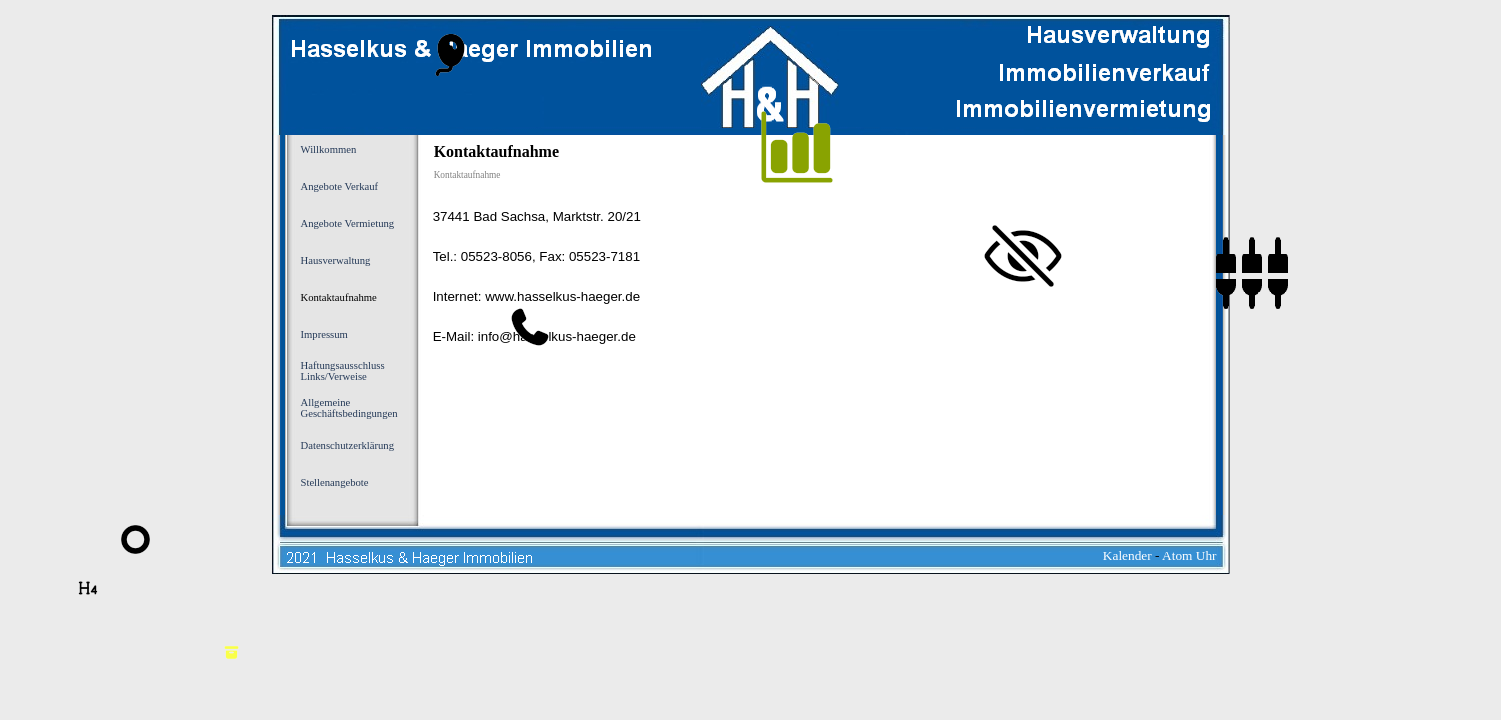 Image resolution: width=1501 pixels, height=720 pixels. I want to click on hide password or sensitive content, so click(1023, 256).